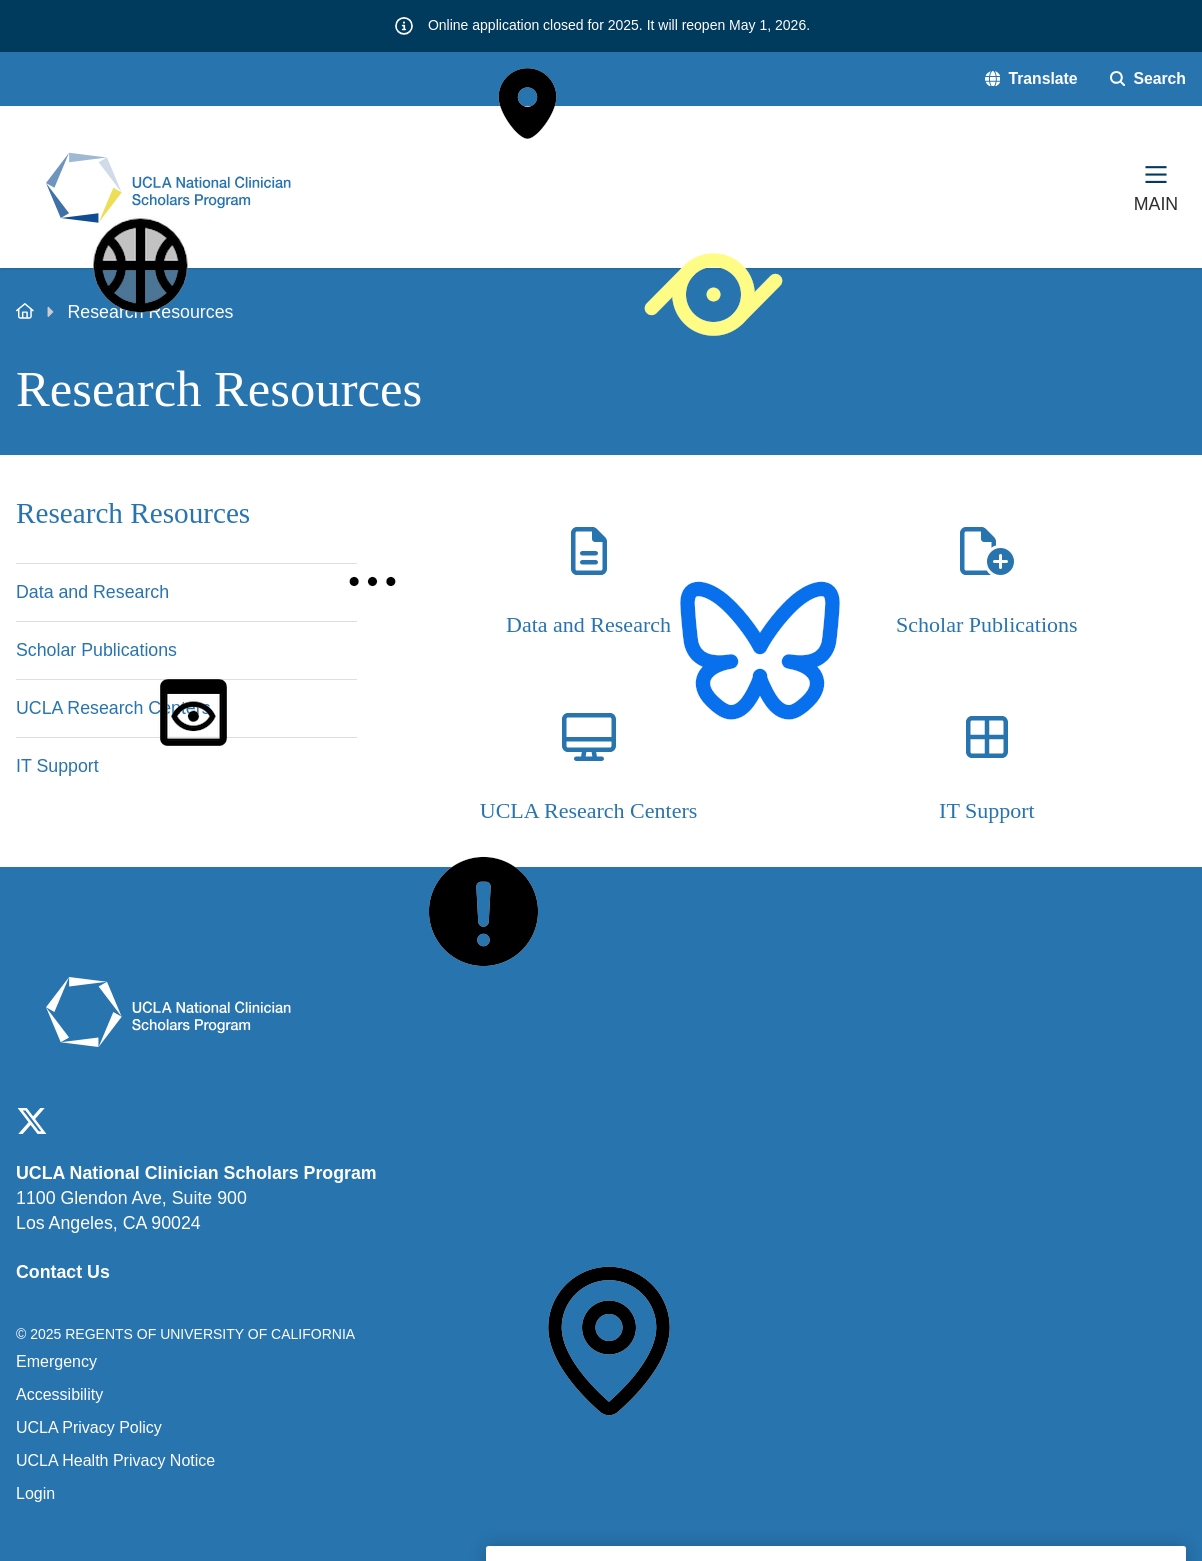 Image resolution: width=1202 pixels, height=1561 pixels. What do you see at coordinates (609, 1341) in the screenshot?
I see `view or set a location on the map` at bounding box center [609, 1341].